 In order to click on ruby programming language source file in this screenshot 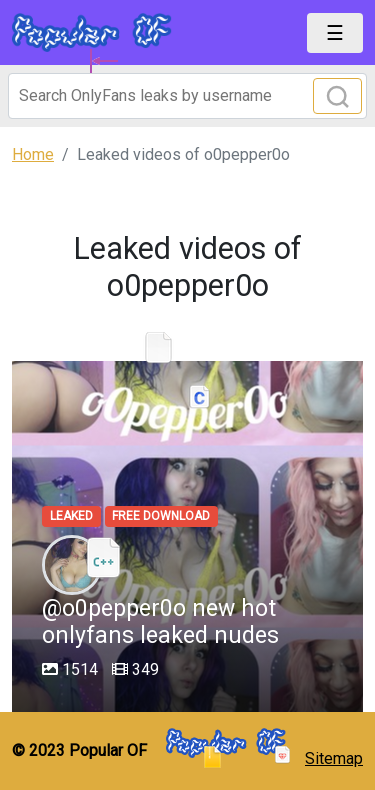, I will do `click(282, 754)`.